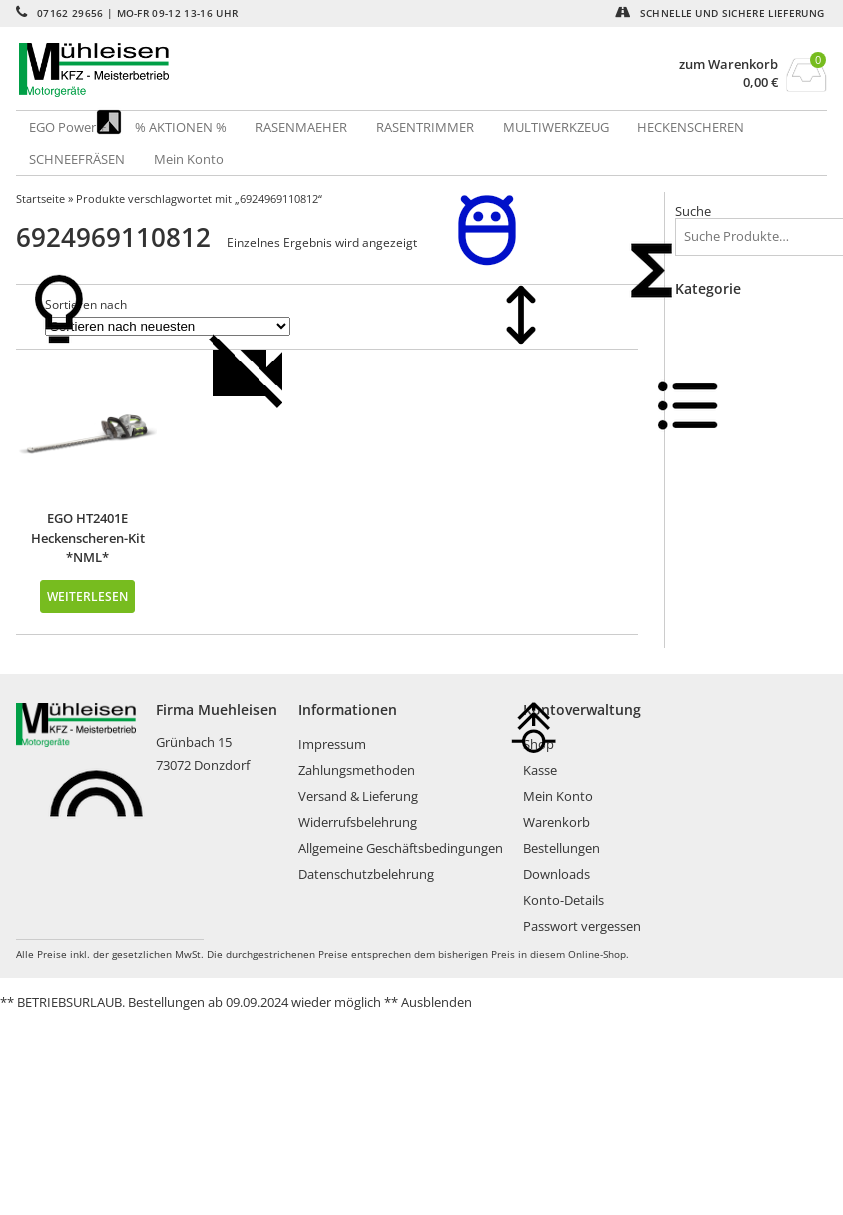 This screenshot has width=843, height=1215. What do you see at coordinates (521, 315) in the screenshot?
I see `resize element vertically` at bounding box center [521, 315].